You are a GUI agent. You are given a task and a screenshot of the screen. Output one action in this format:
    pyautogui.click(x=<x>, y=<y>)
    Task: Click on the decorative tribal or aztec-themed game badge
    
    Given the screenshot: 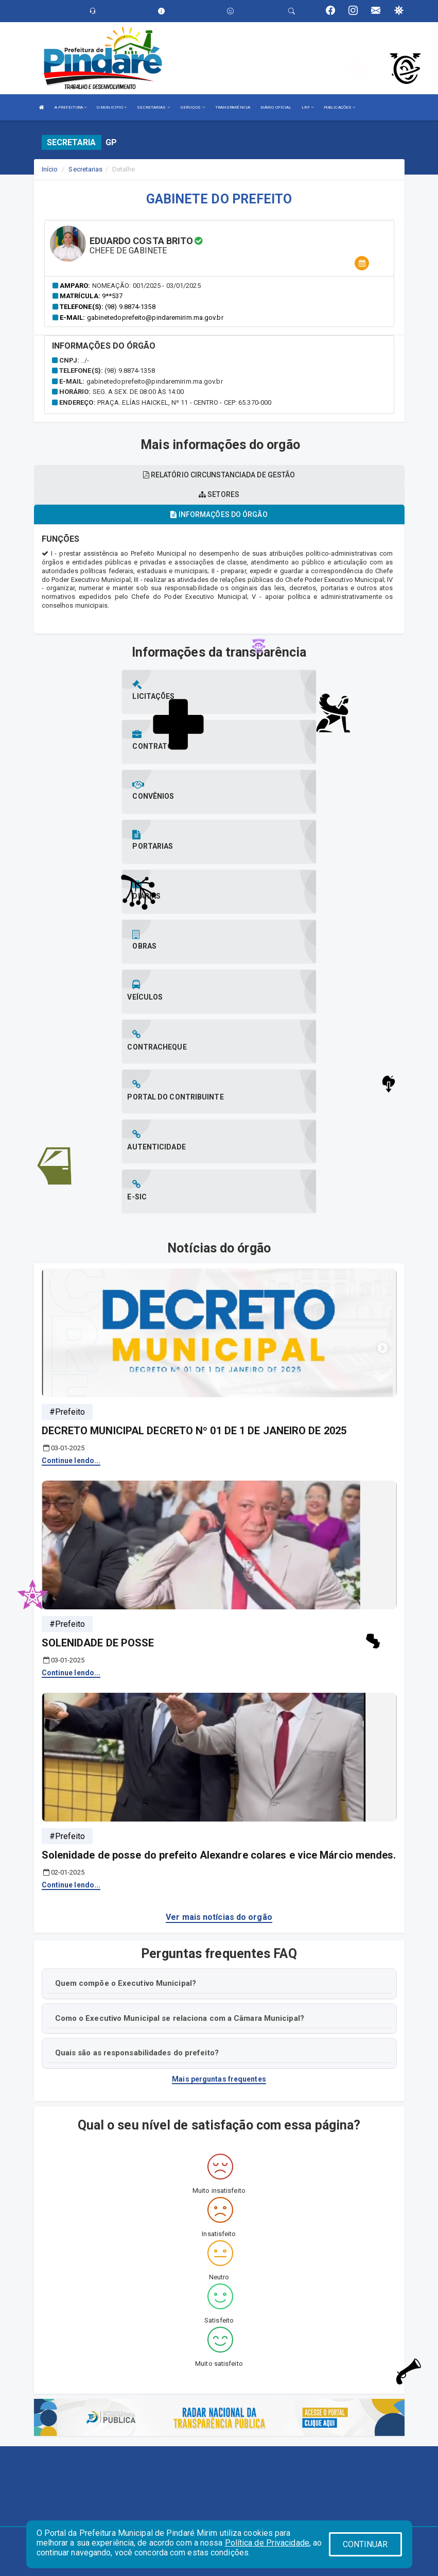 What is the action you would take?
    pyautogui.click(x=258, y=645)
    